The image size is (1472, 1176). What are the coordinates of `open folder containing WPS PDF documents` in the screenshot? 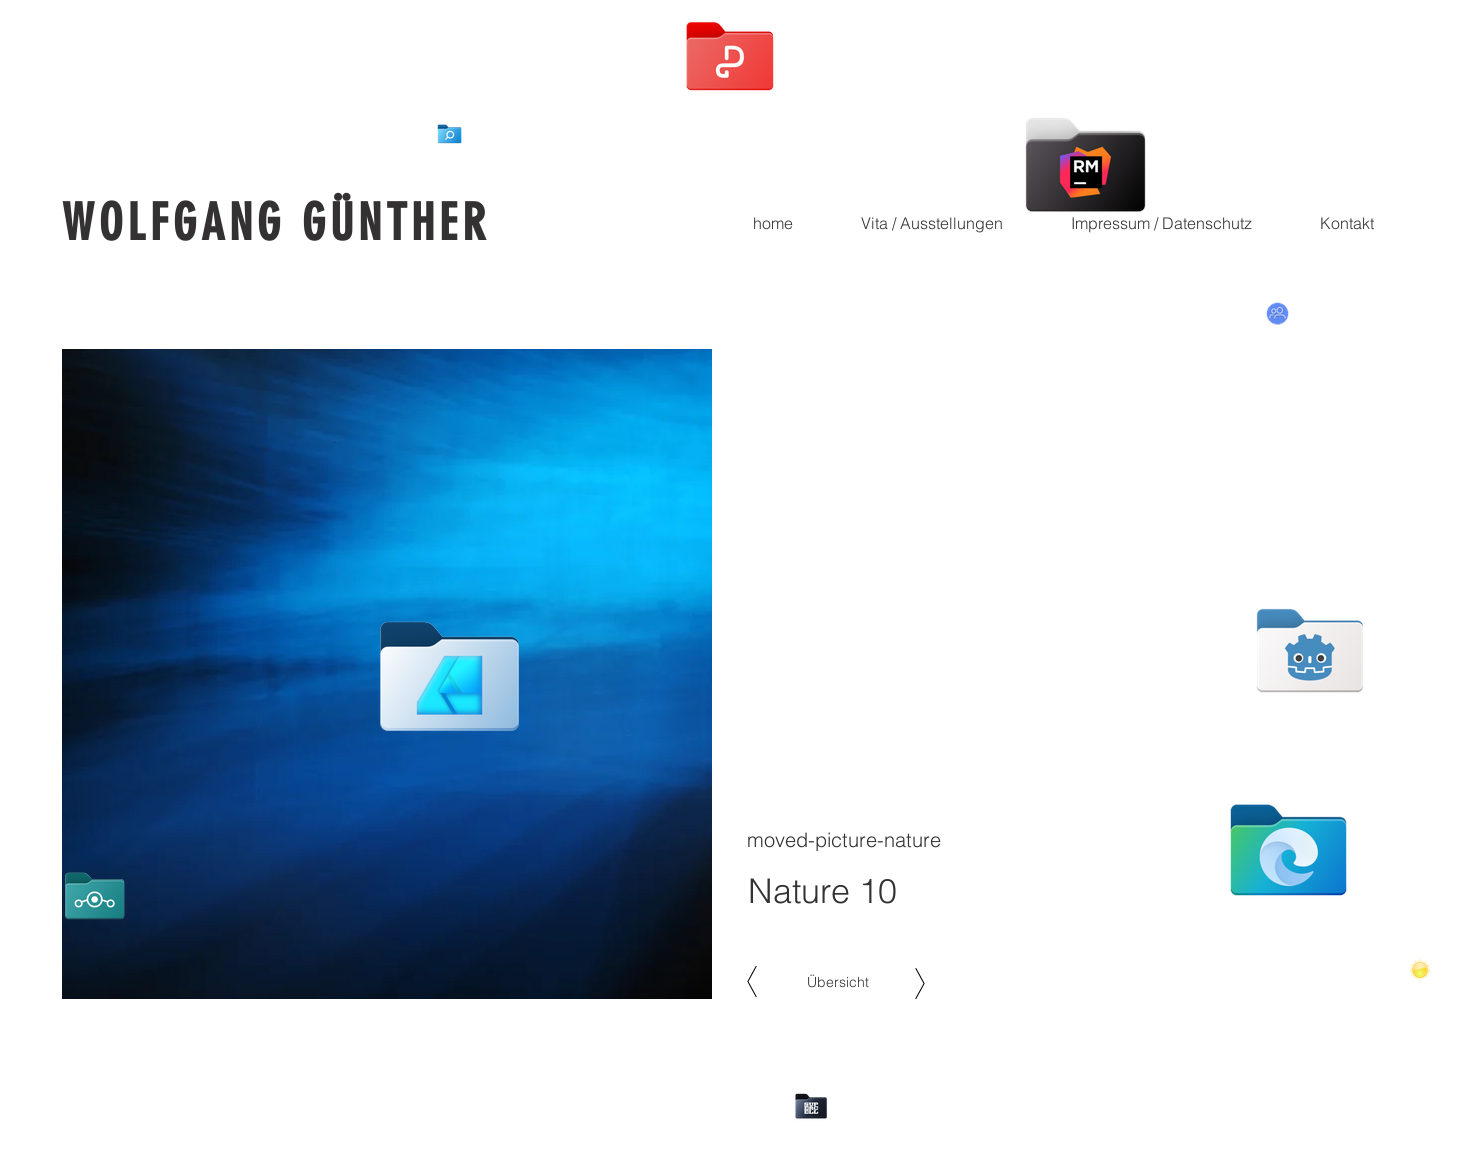 It's located at (729, 58).